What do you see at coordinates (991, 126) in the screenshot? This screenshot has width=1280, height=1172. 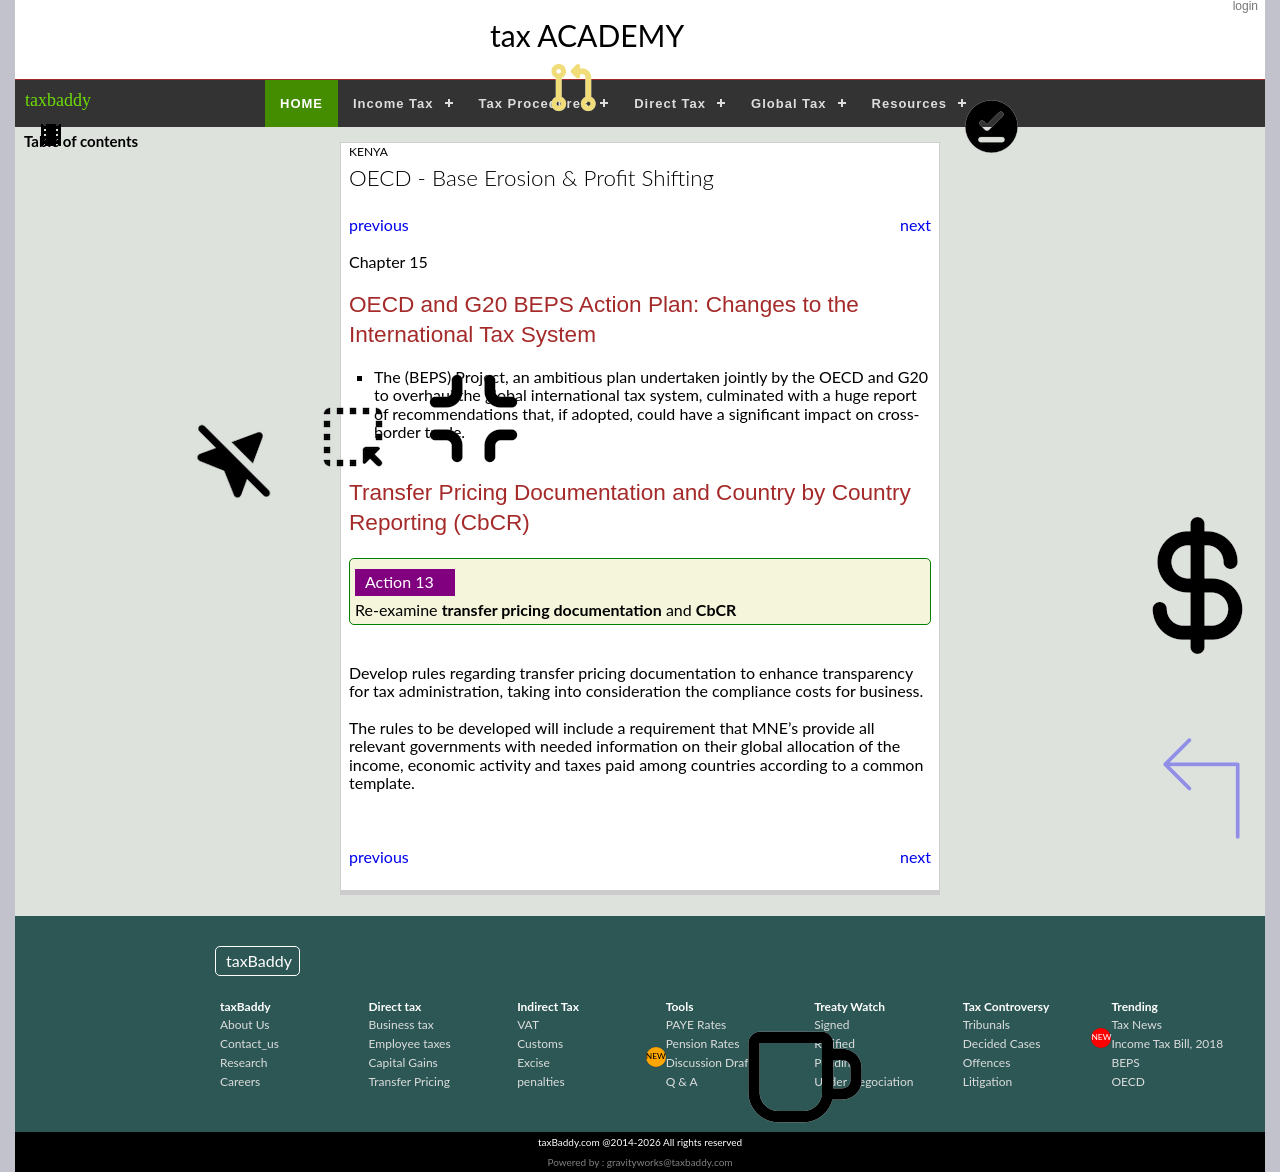 I see `indicates content is available offline` at bounding box center [991, 126].